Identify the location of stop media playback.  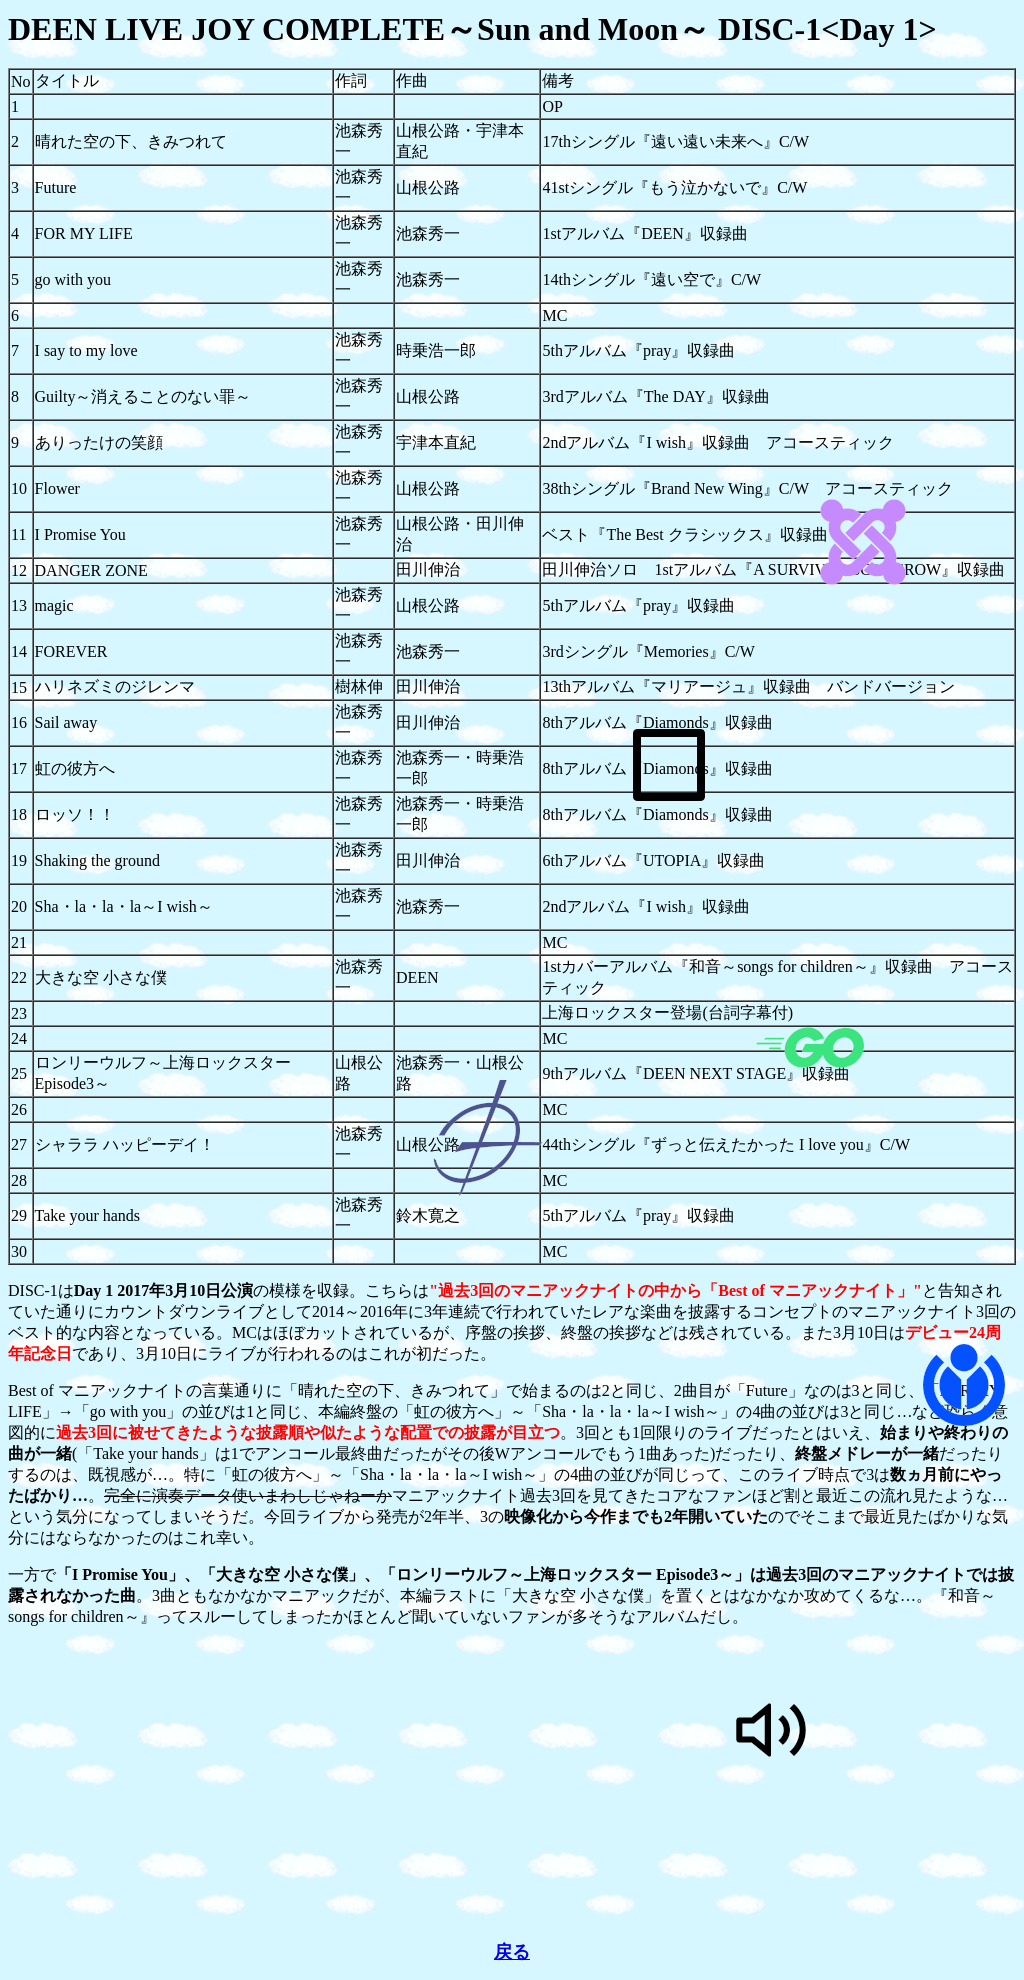
(669, 765).